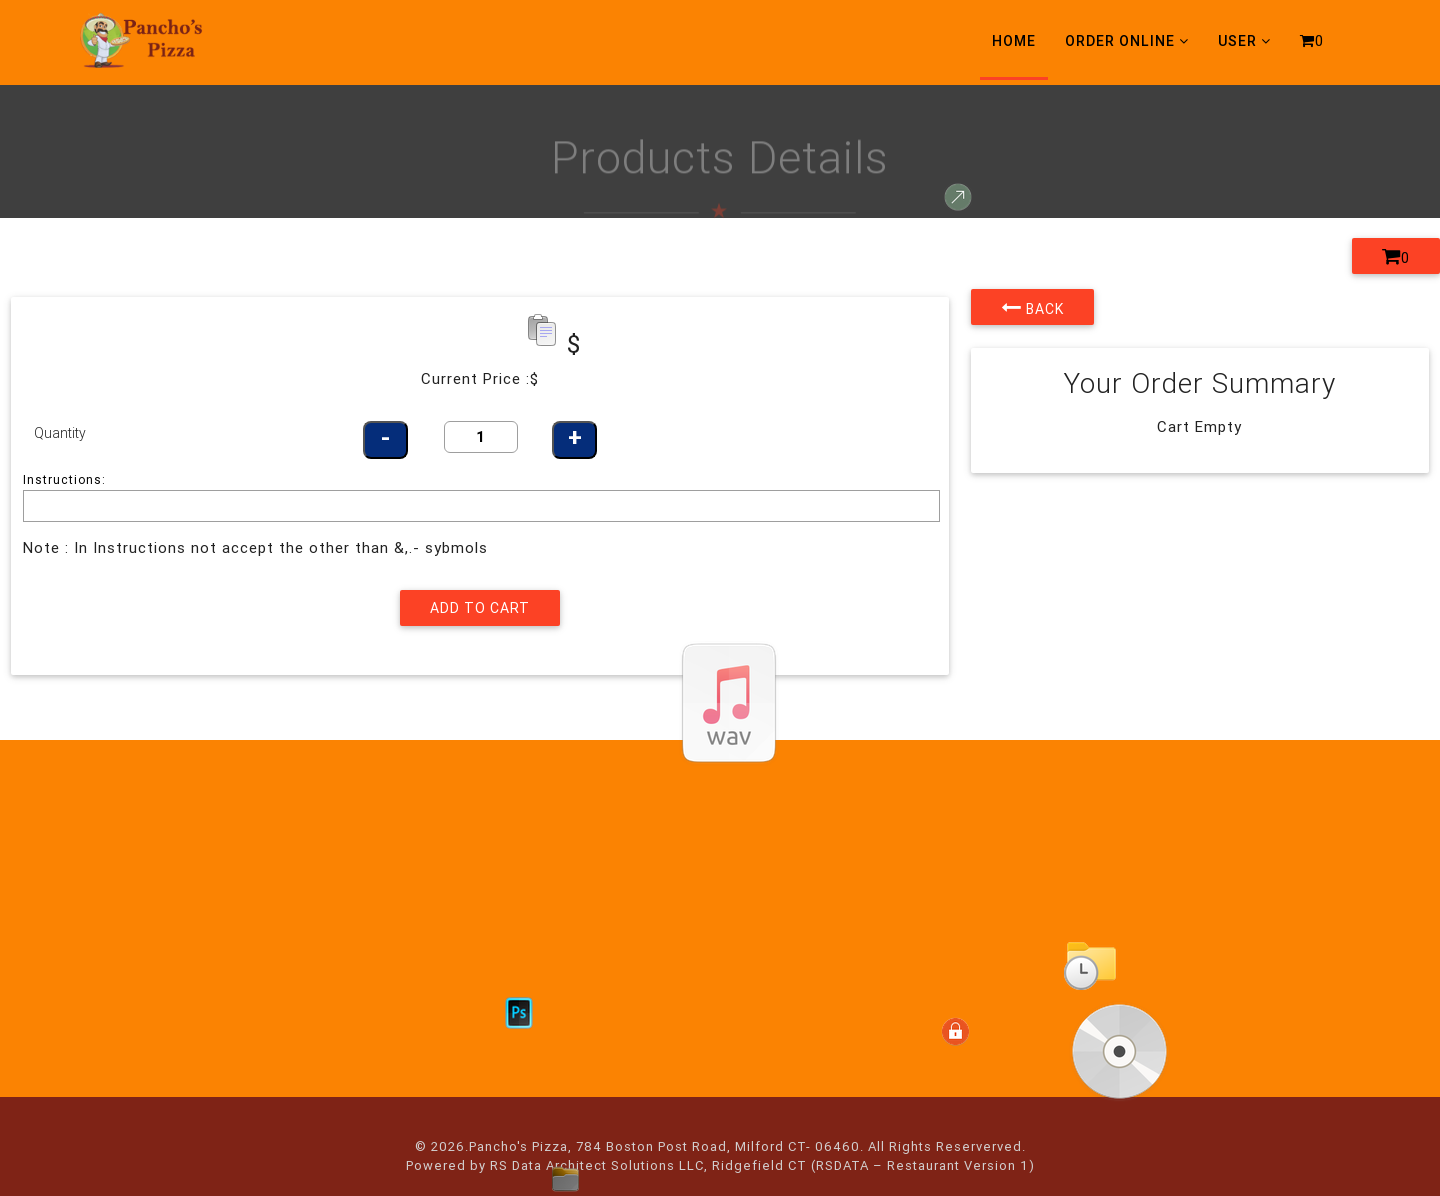 This screenshot has height=1196, width=1440. I want to click on access recently opened files and folders, so click(1091, 962).